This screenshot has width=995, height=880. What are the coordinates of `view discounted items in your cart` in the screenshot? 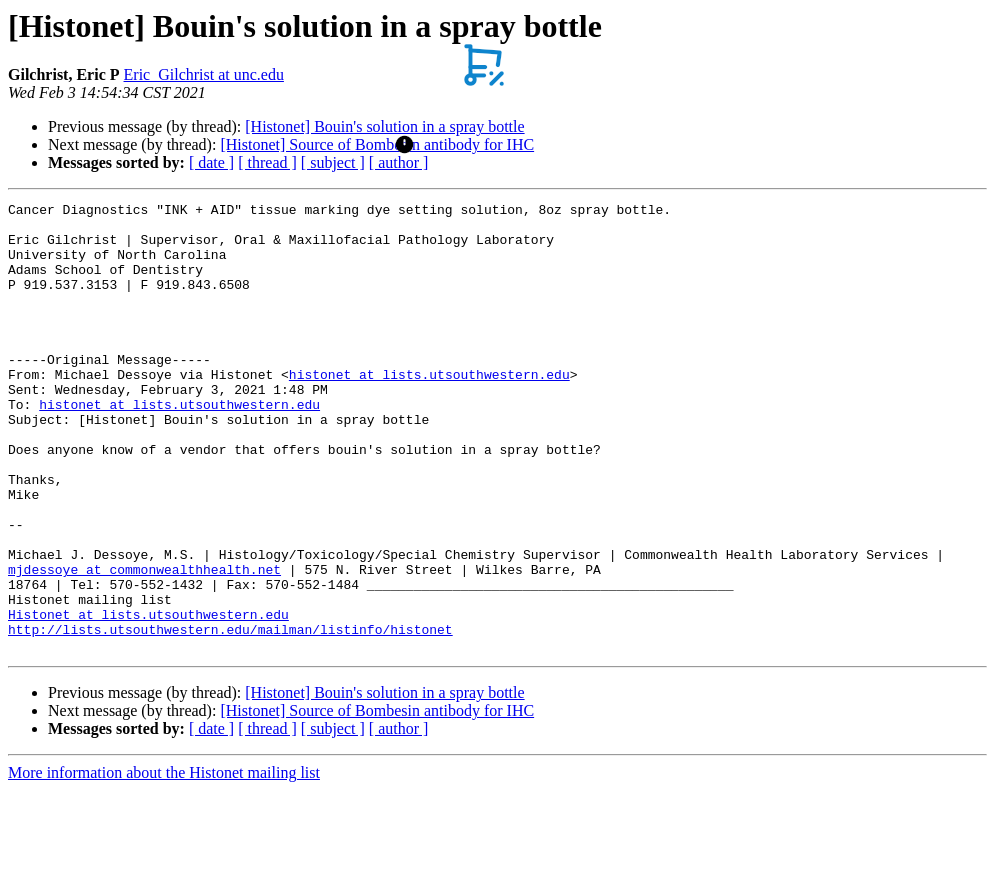 It's located at (483, 65).